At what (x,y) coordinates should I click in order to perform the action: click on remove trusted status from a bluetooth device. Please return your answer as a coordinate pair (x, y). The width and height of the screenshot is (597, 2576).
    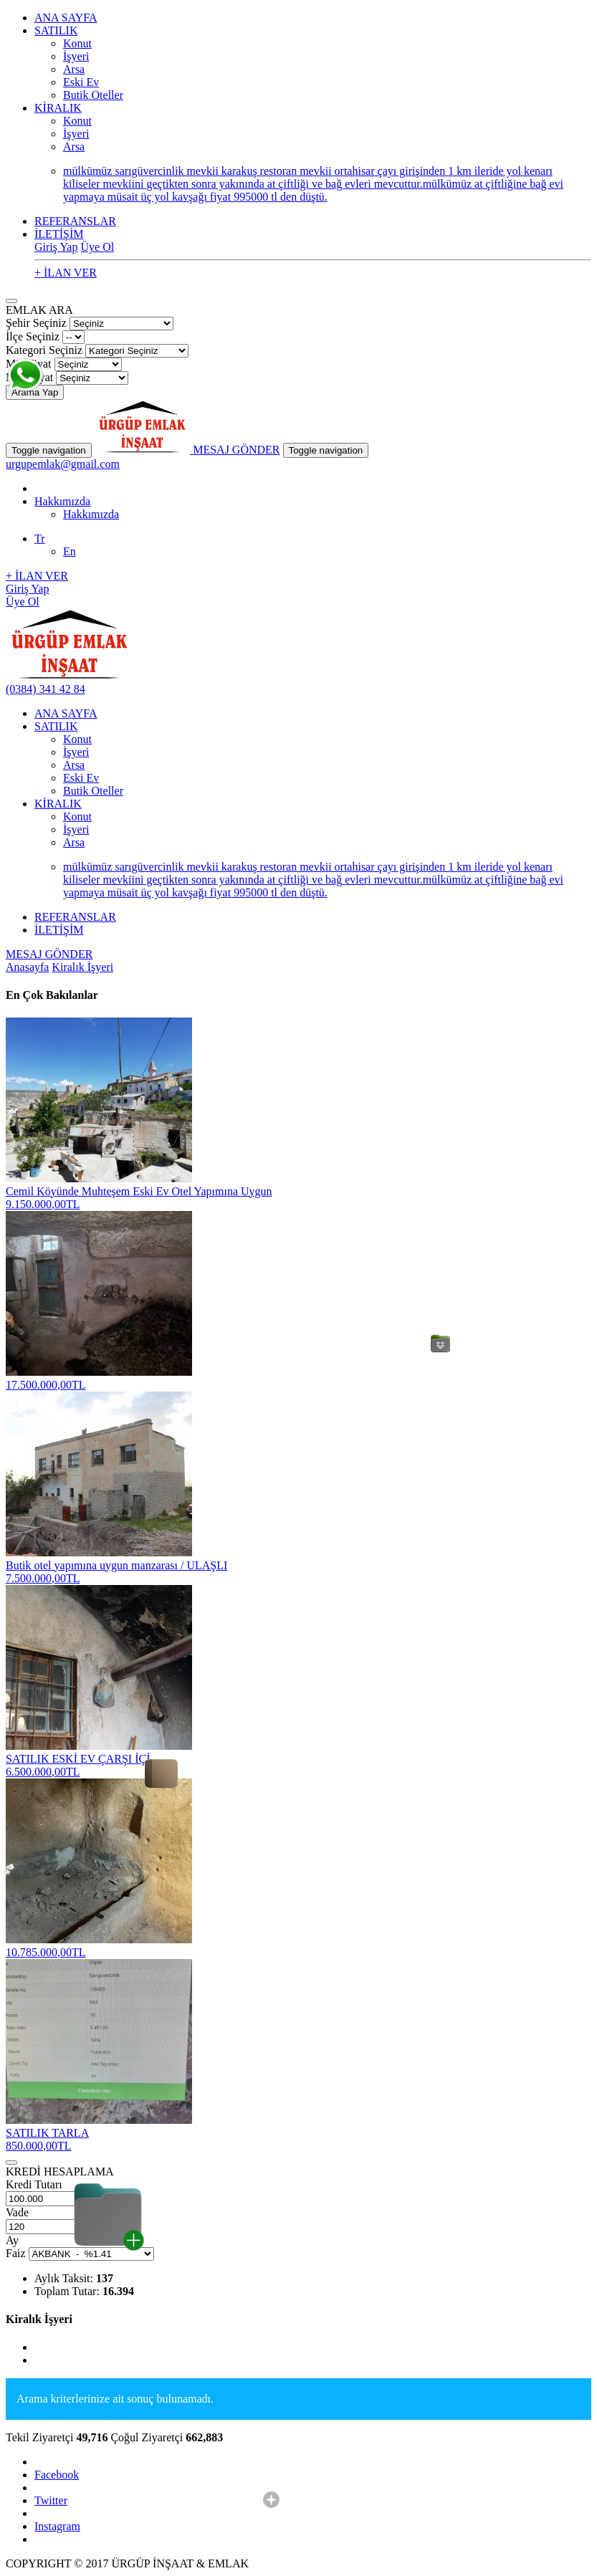
    Looking at the image, I should click on (271, 2499).